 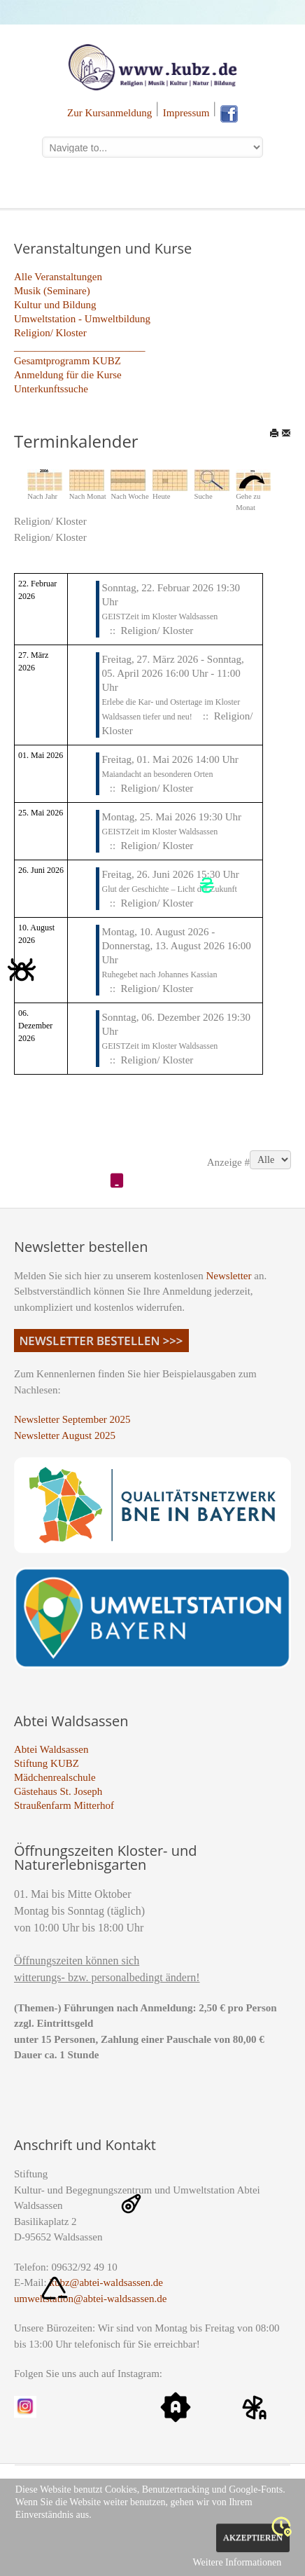 I want to click on indicates Ukrainian hryvnia currency, so click(x=206, y=885).